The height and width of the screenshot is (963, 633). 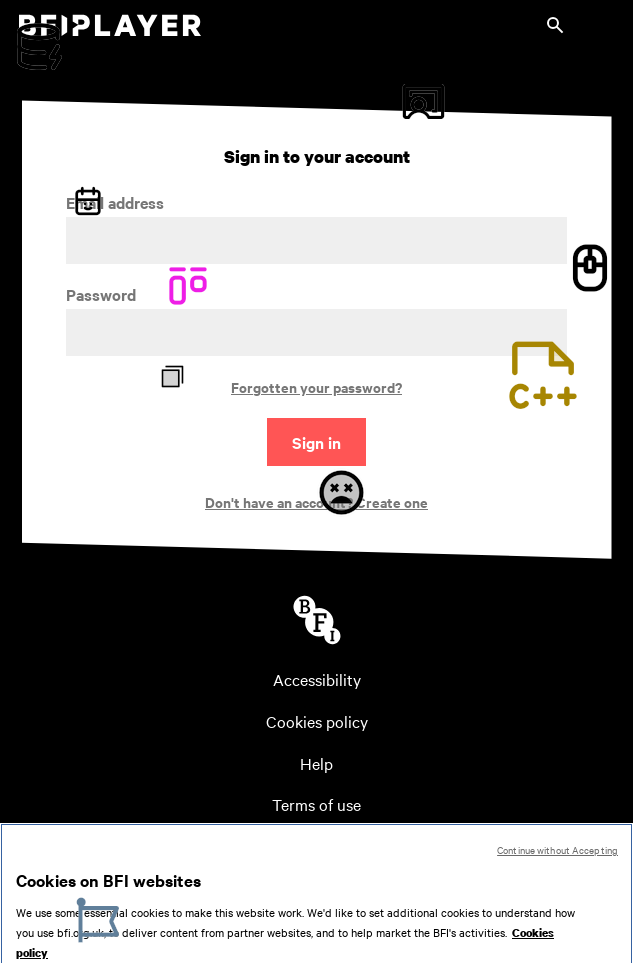 I want to click on a C++ source code file, so click(x=543, y=378).